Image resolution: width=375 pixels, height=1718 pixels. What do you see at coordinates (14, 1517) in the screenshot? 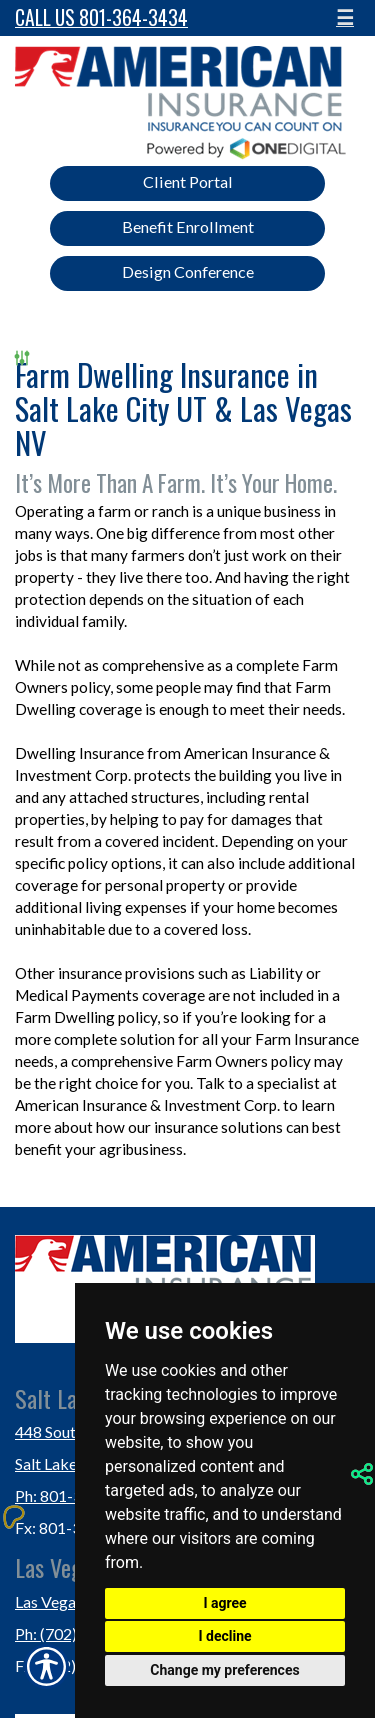
I see `visit patreon page` at bounding box center [14, 1517].